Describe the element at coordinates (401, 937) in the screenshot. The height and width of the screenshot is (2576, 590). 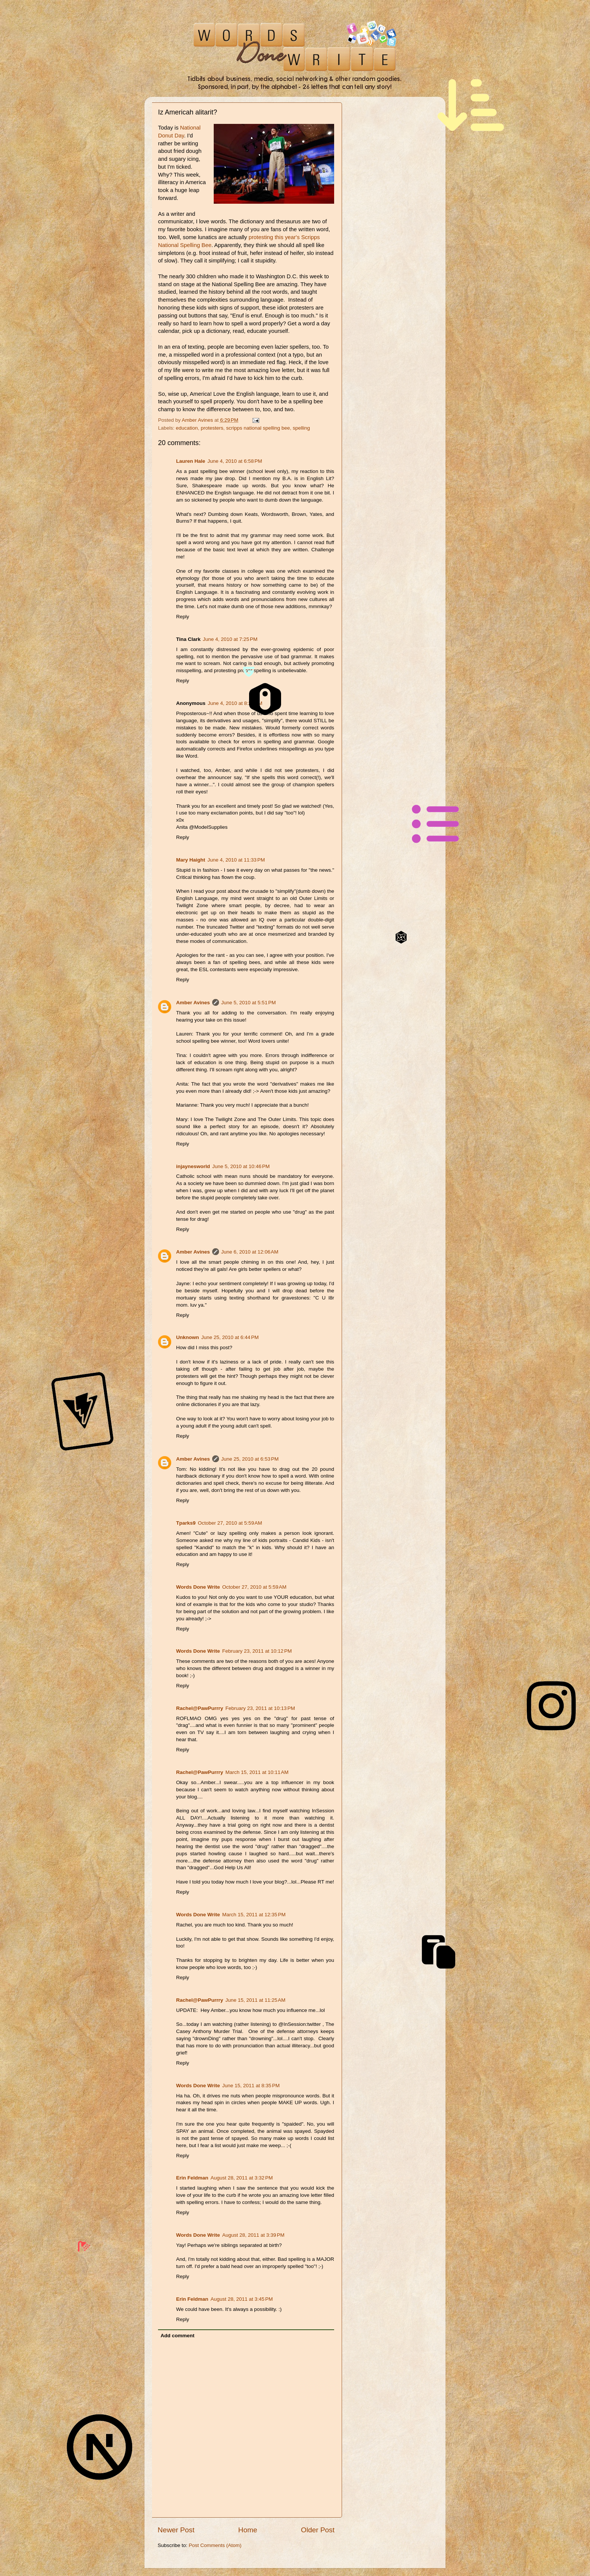
I see `preact javascript library logo` at that location.